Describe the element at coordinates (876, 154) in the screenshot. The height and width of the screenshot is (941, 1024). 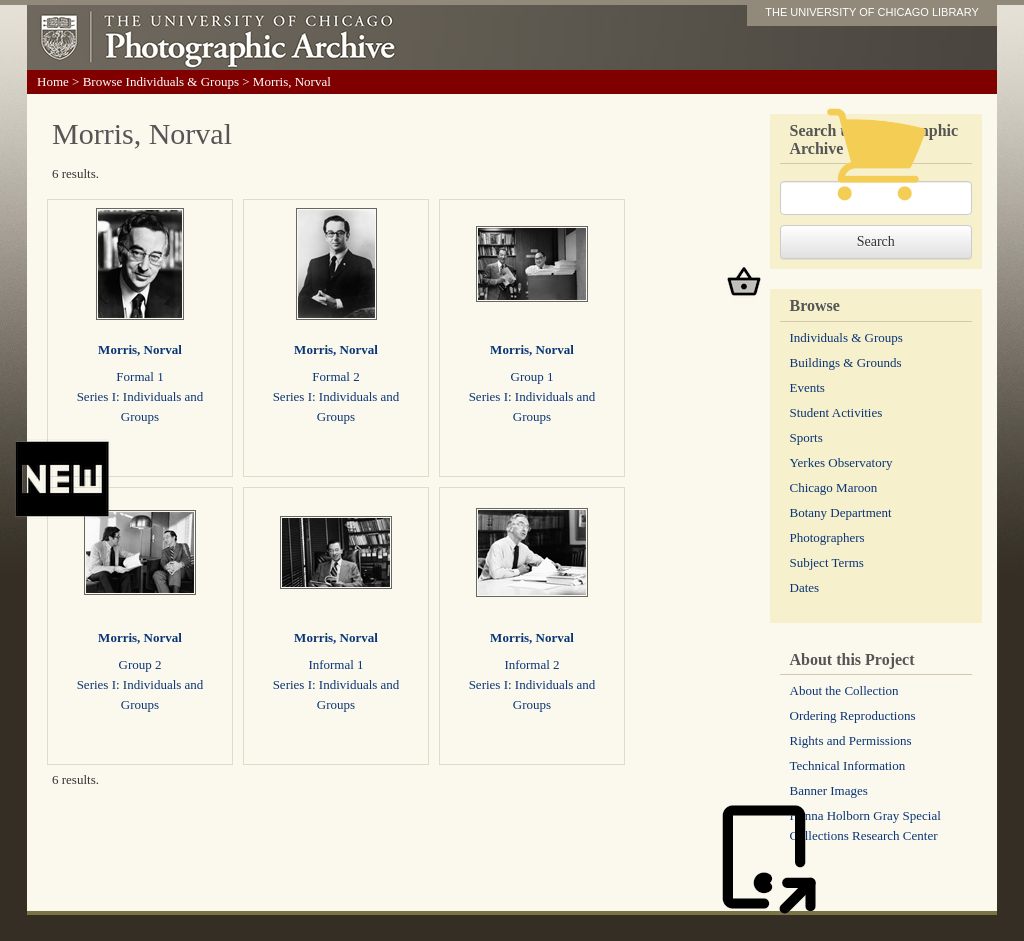
I see `view your shopping cart` at that location.